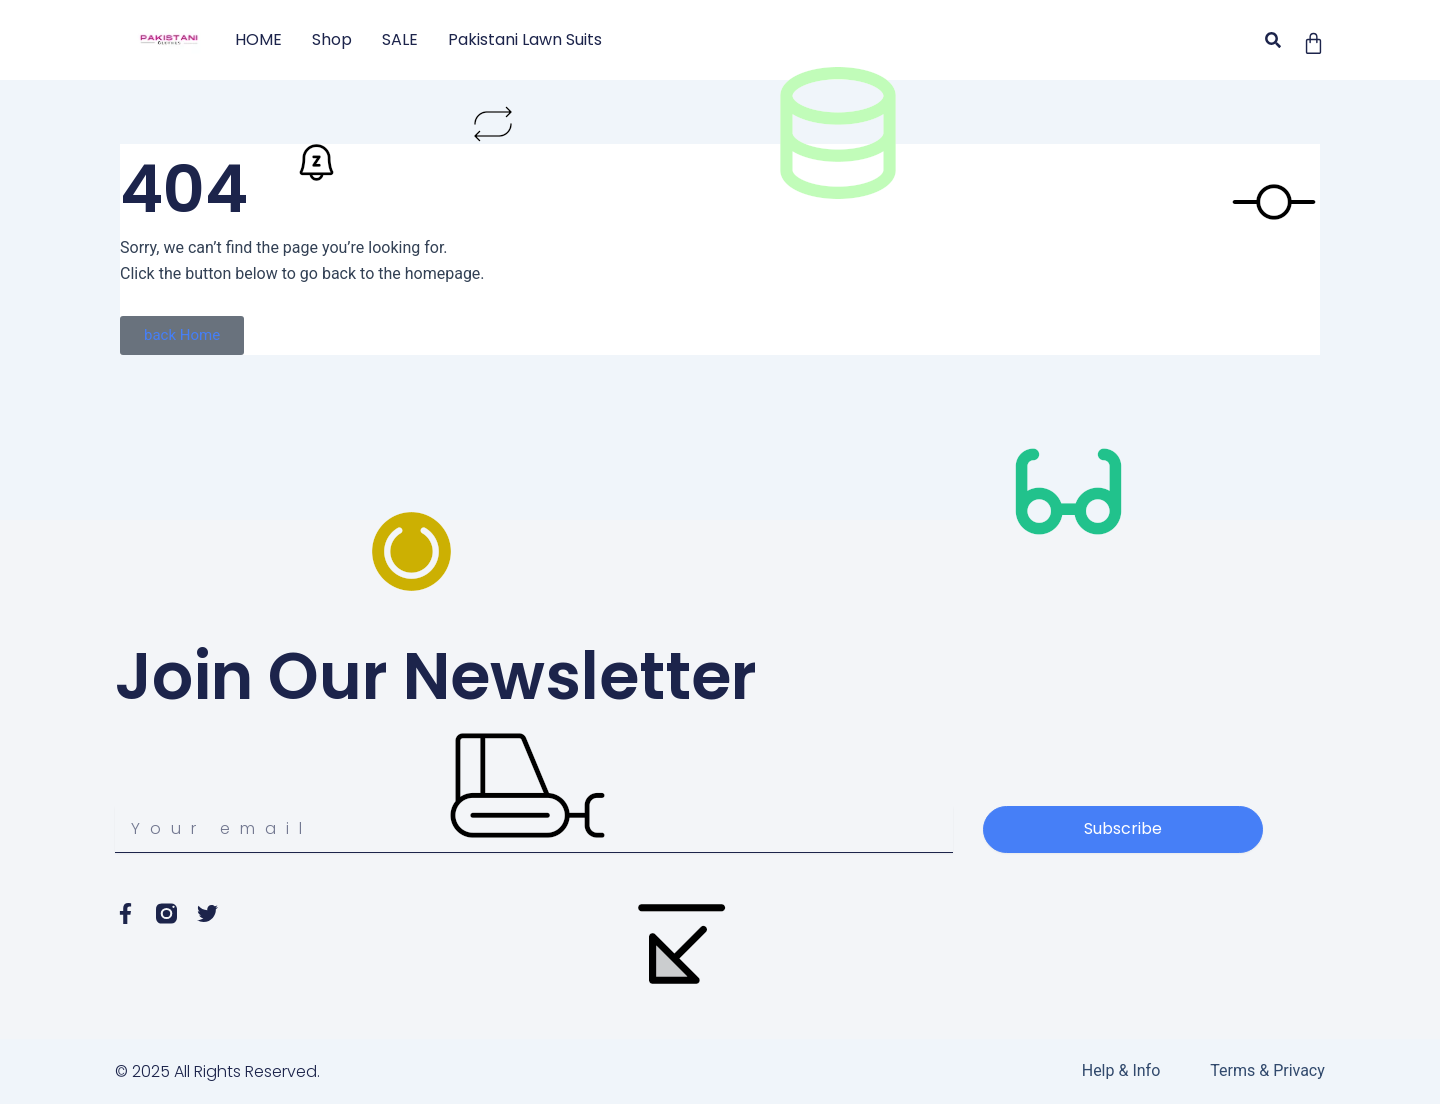 This screenshot has height=1104, width=1440. What do you see at coordinates (493, 124) in the screenshot?
I see `toggle repeat mode for media playback` at bounding box center [493, 124].